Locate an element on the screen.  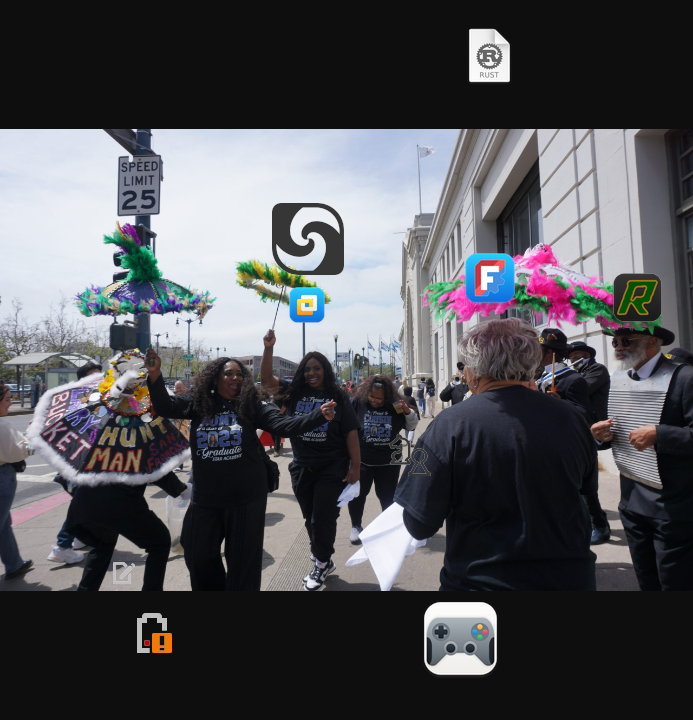
launch Command & Conquer: Red Alert 2 is located at coordinates (637, 297).